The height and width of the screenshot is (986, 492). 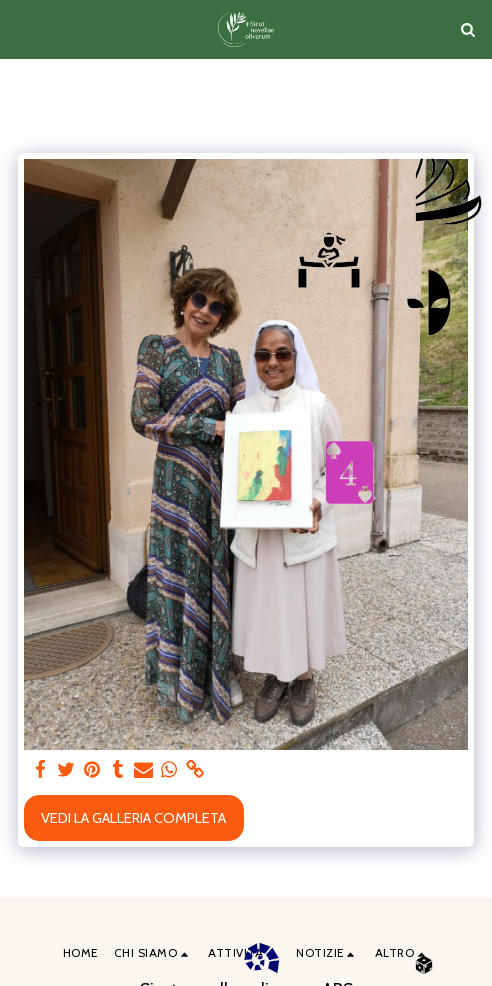 I want to click on flexibility or stretching exercise option, so click(x=329, y=257).